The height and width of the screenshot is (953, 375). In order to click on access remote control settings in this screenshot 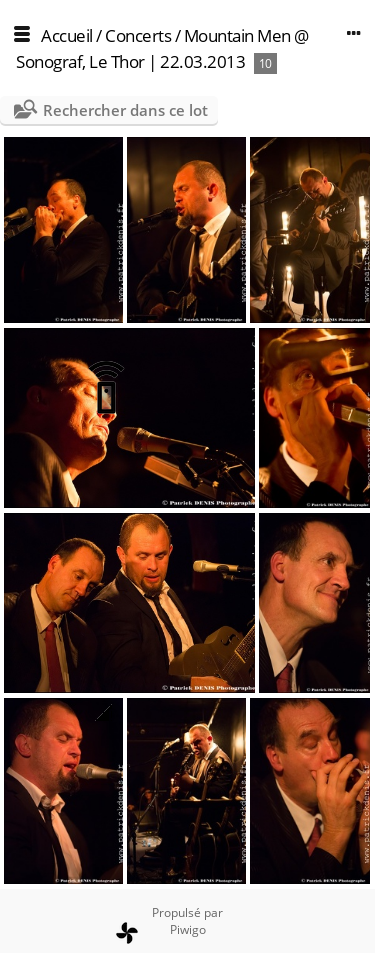, I will do `click(106, 388)`.